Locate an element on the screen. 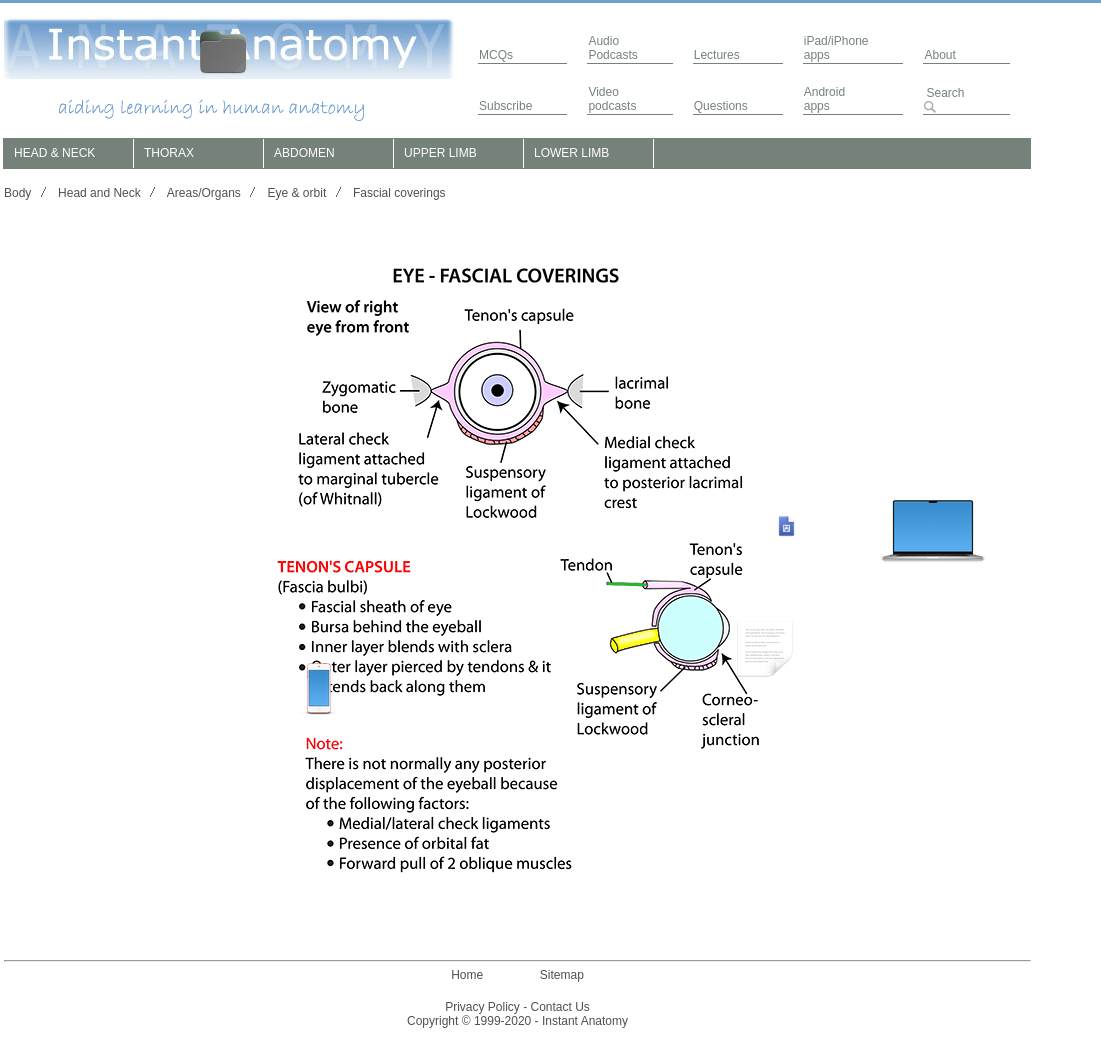  a Microsoft Visio diagram file is located at coordinates (786, 526).